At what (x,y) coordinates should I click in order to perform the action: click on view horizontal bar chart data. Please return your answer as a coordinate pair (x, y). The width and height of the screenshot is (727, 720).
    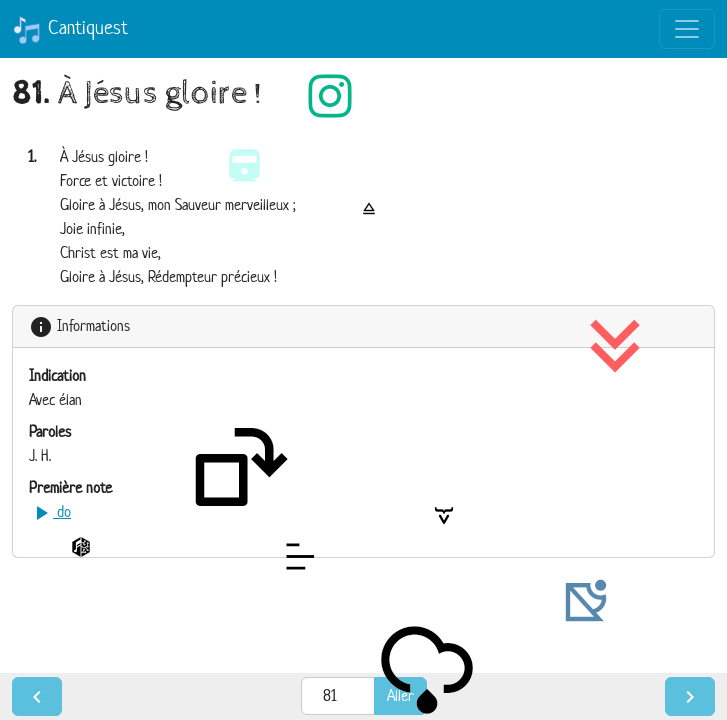
    Looking at the image, I should click on (299, 556).